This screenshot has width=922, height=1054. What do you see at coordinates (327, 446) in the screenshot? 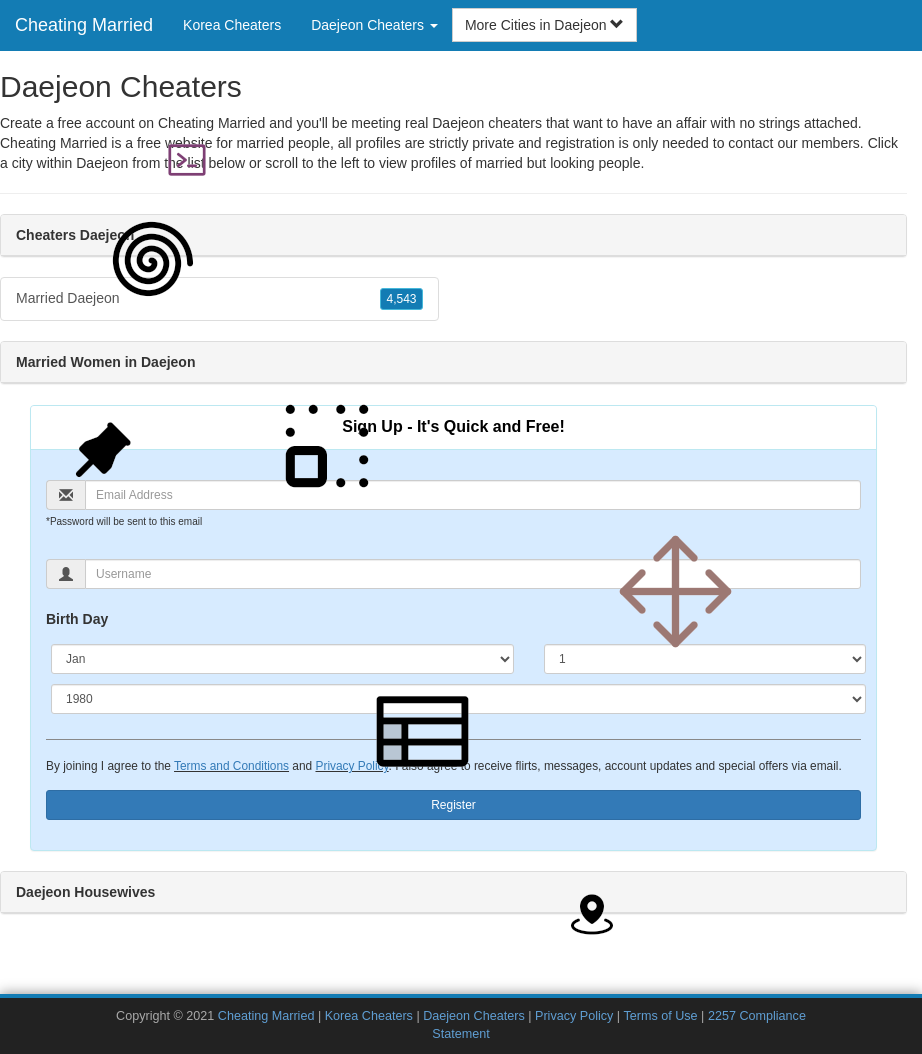
I see `align content to bottom-left corner` at bounding box center [327, 446].